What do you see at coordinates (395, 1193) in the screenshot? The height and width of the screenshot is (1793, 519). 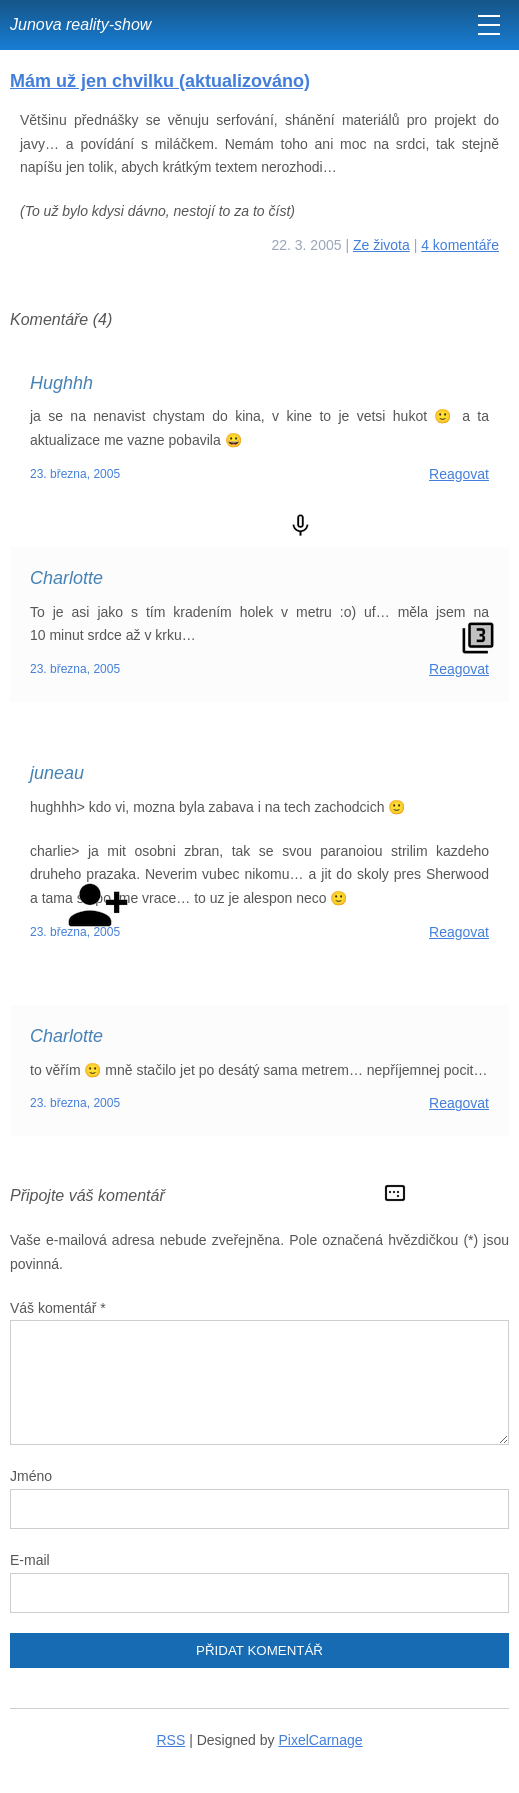 I see `adjust image aspect ratio` at bounding box center [395, 1193].